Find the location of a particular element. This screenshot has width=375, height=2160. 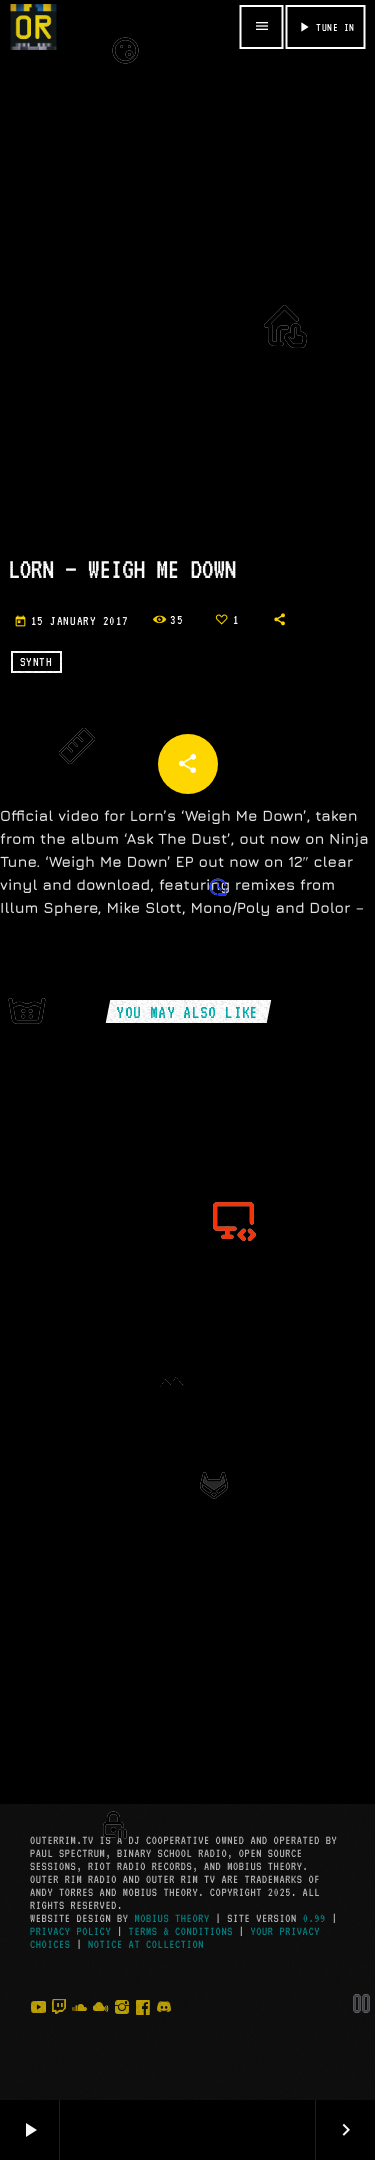

pause secure session or locked process is located at coordinates (113, 1824).